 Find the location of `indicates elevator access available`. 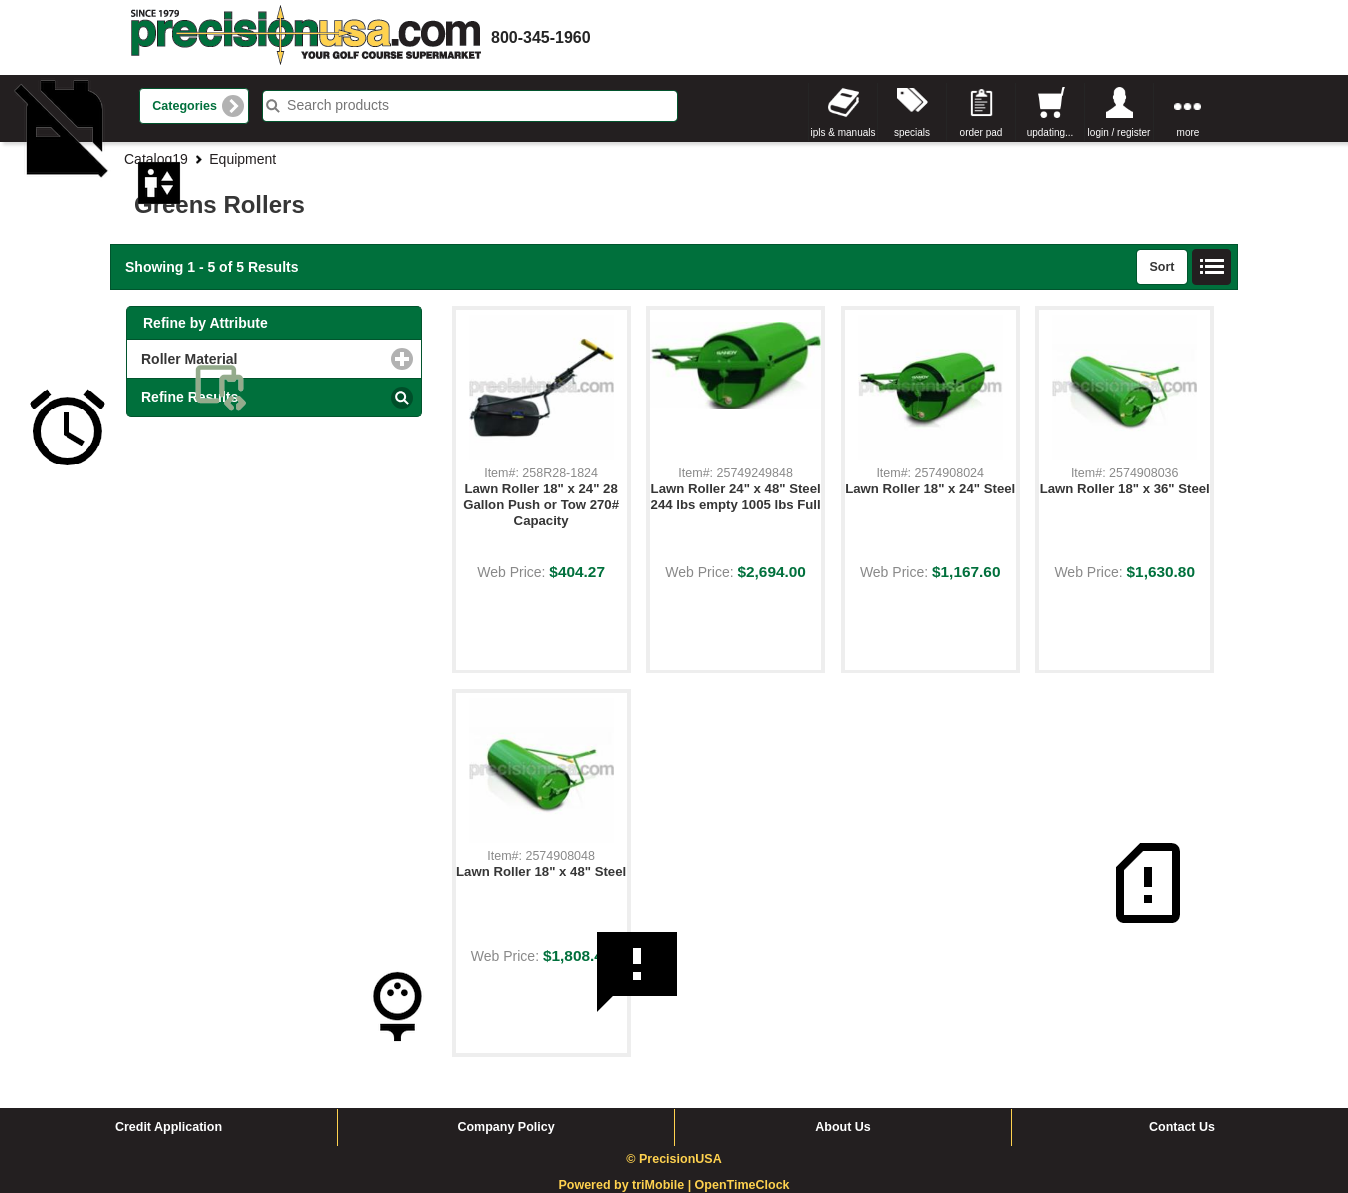

indicates elevator access available is located at coordinates (159, 183).